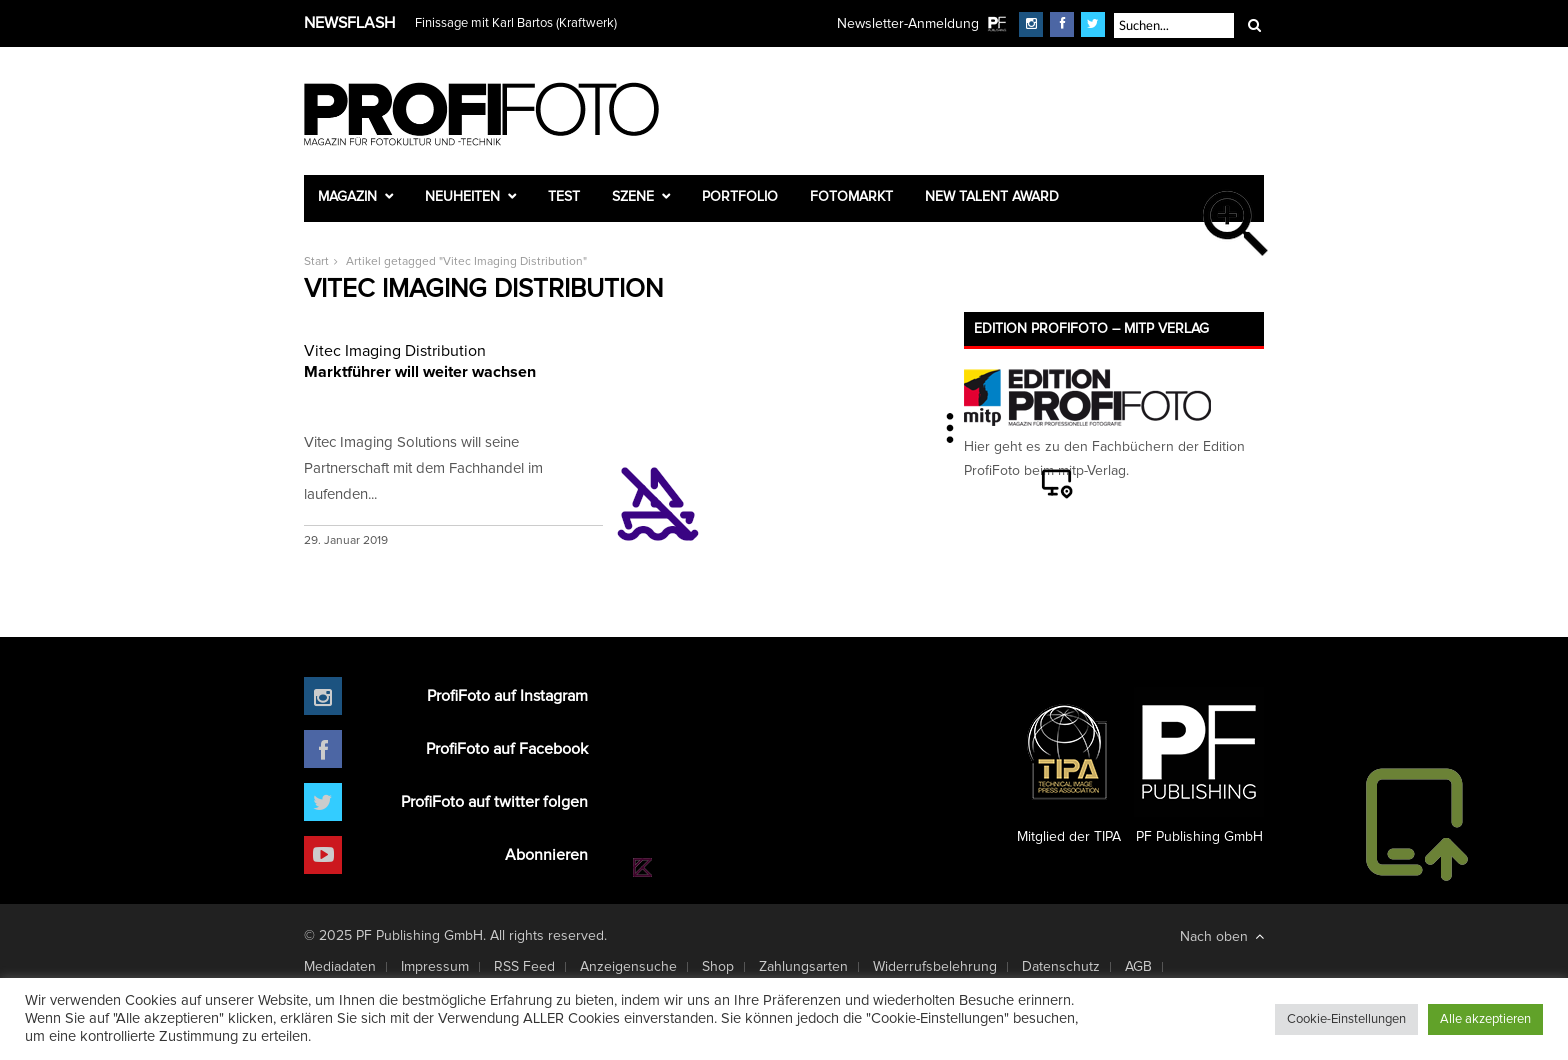  What do you see at coordinates (1236, 224) in the screenshot?
I see `zoom in on content or image` at bounding box center [1236, 224].